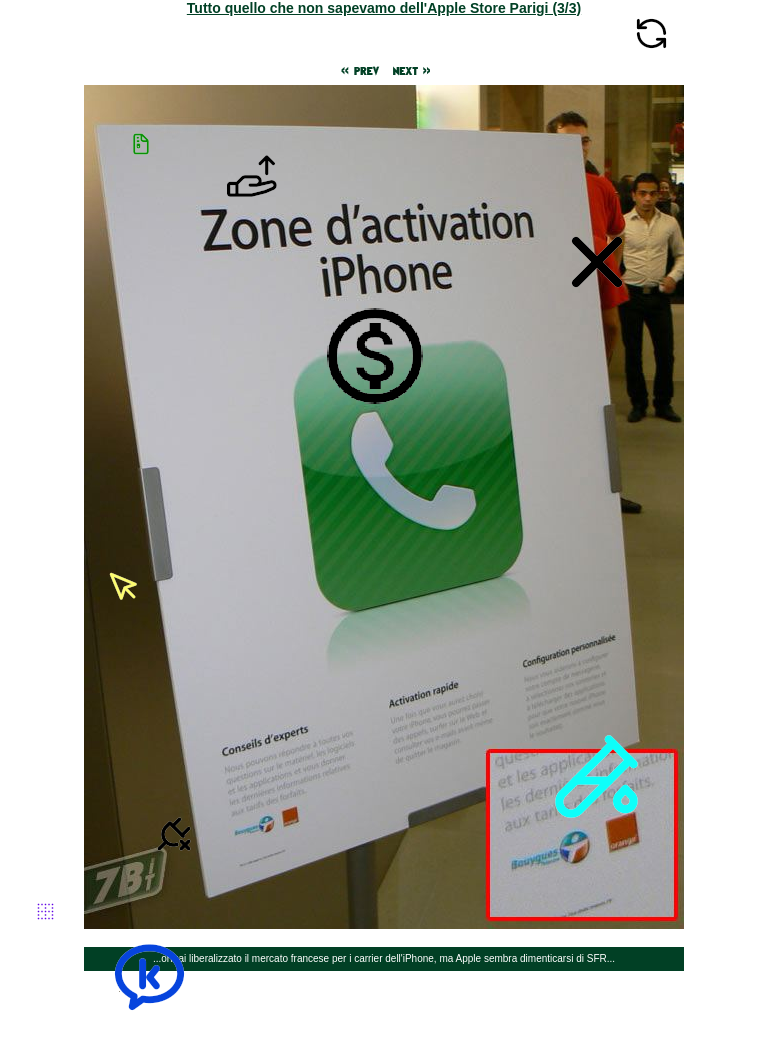 The width and height of the screenshot is (768, 1051). I want to click on close a window or dialog, so click(597, 262).